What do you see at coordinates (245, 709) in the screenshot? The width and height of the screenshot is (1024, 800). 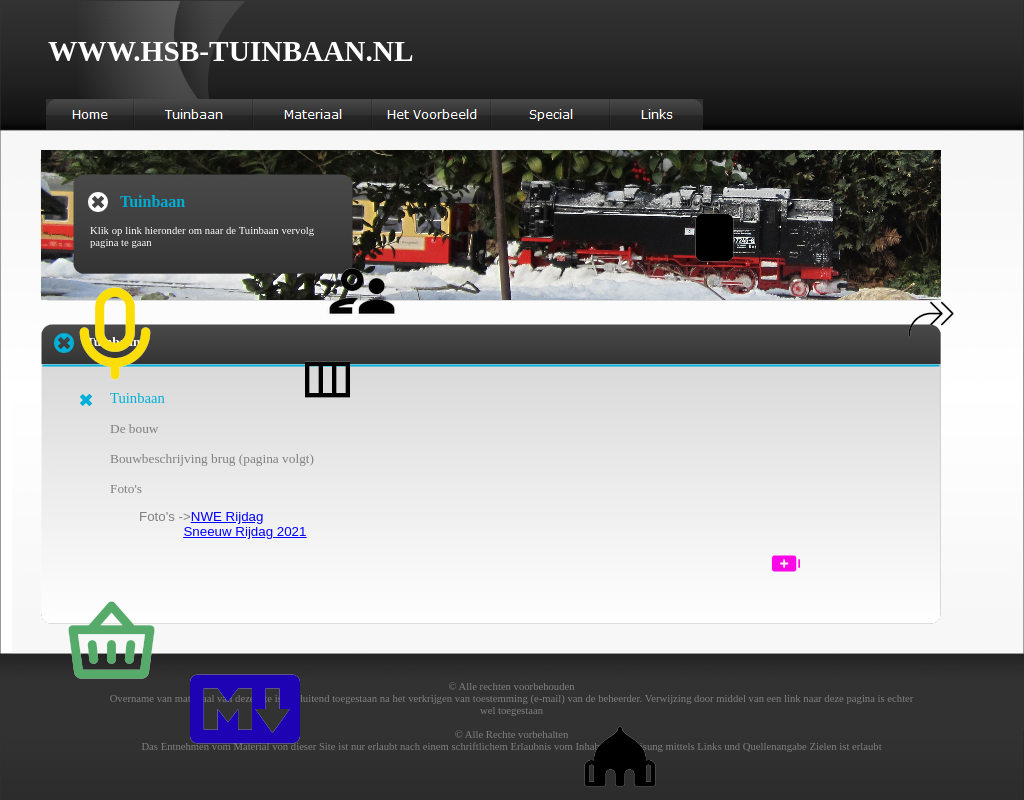 I see `format text using markdown` at bounding box center [245, 709].